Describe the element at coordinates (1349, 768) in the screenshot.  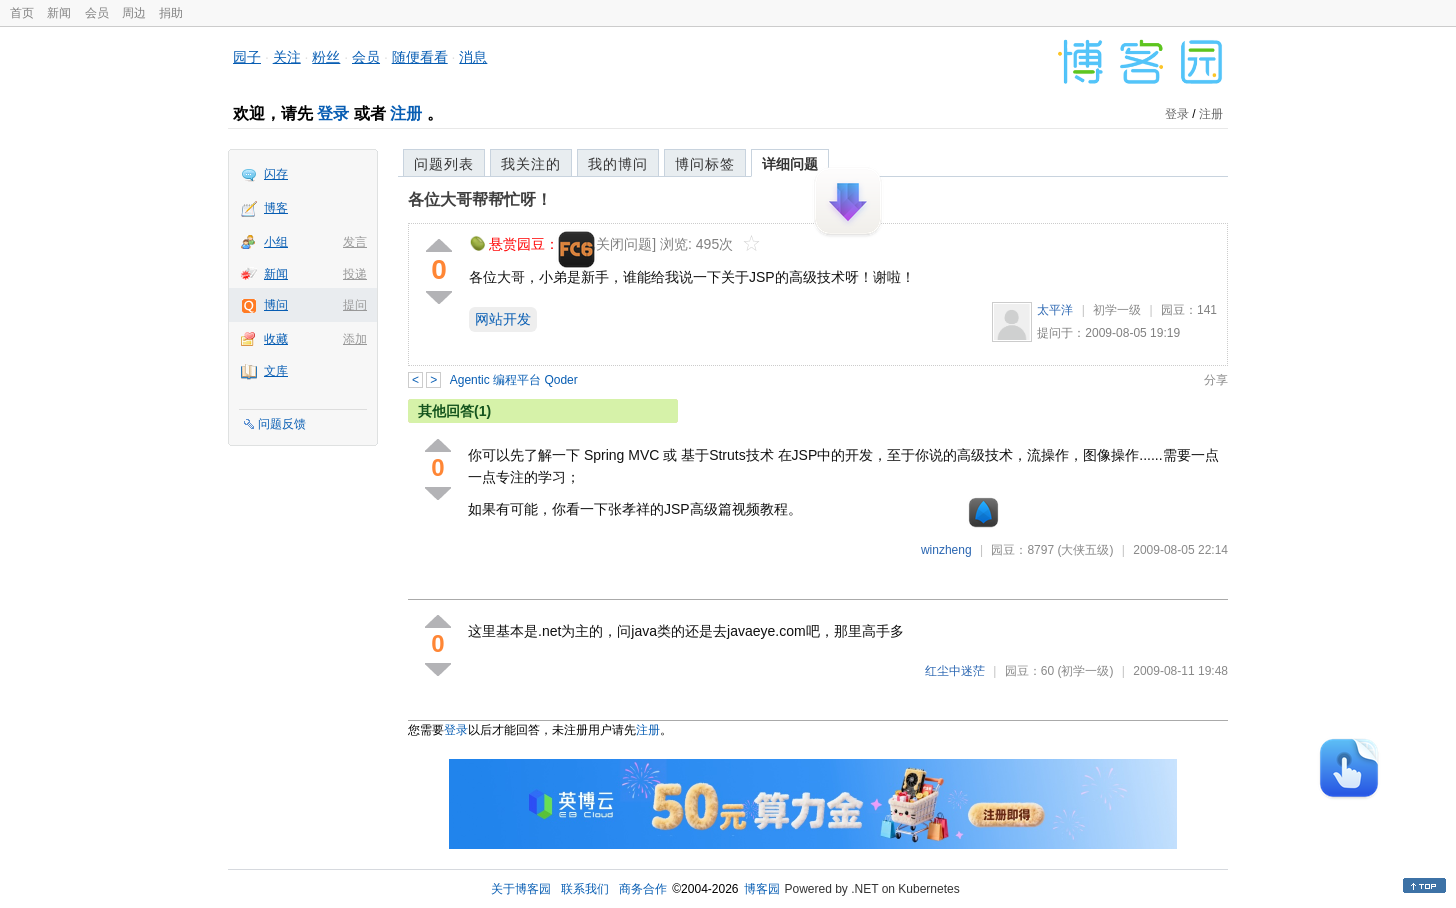
I see `open touchscreen settings and preferences` at that location.